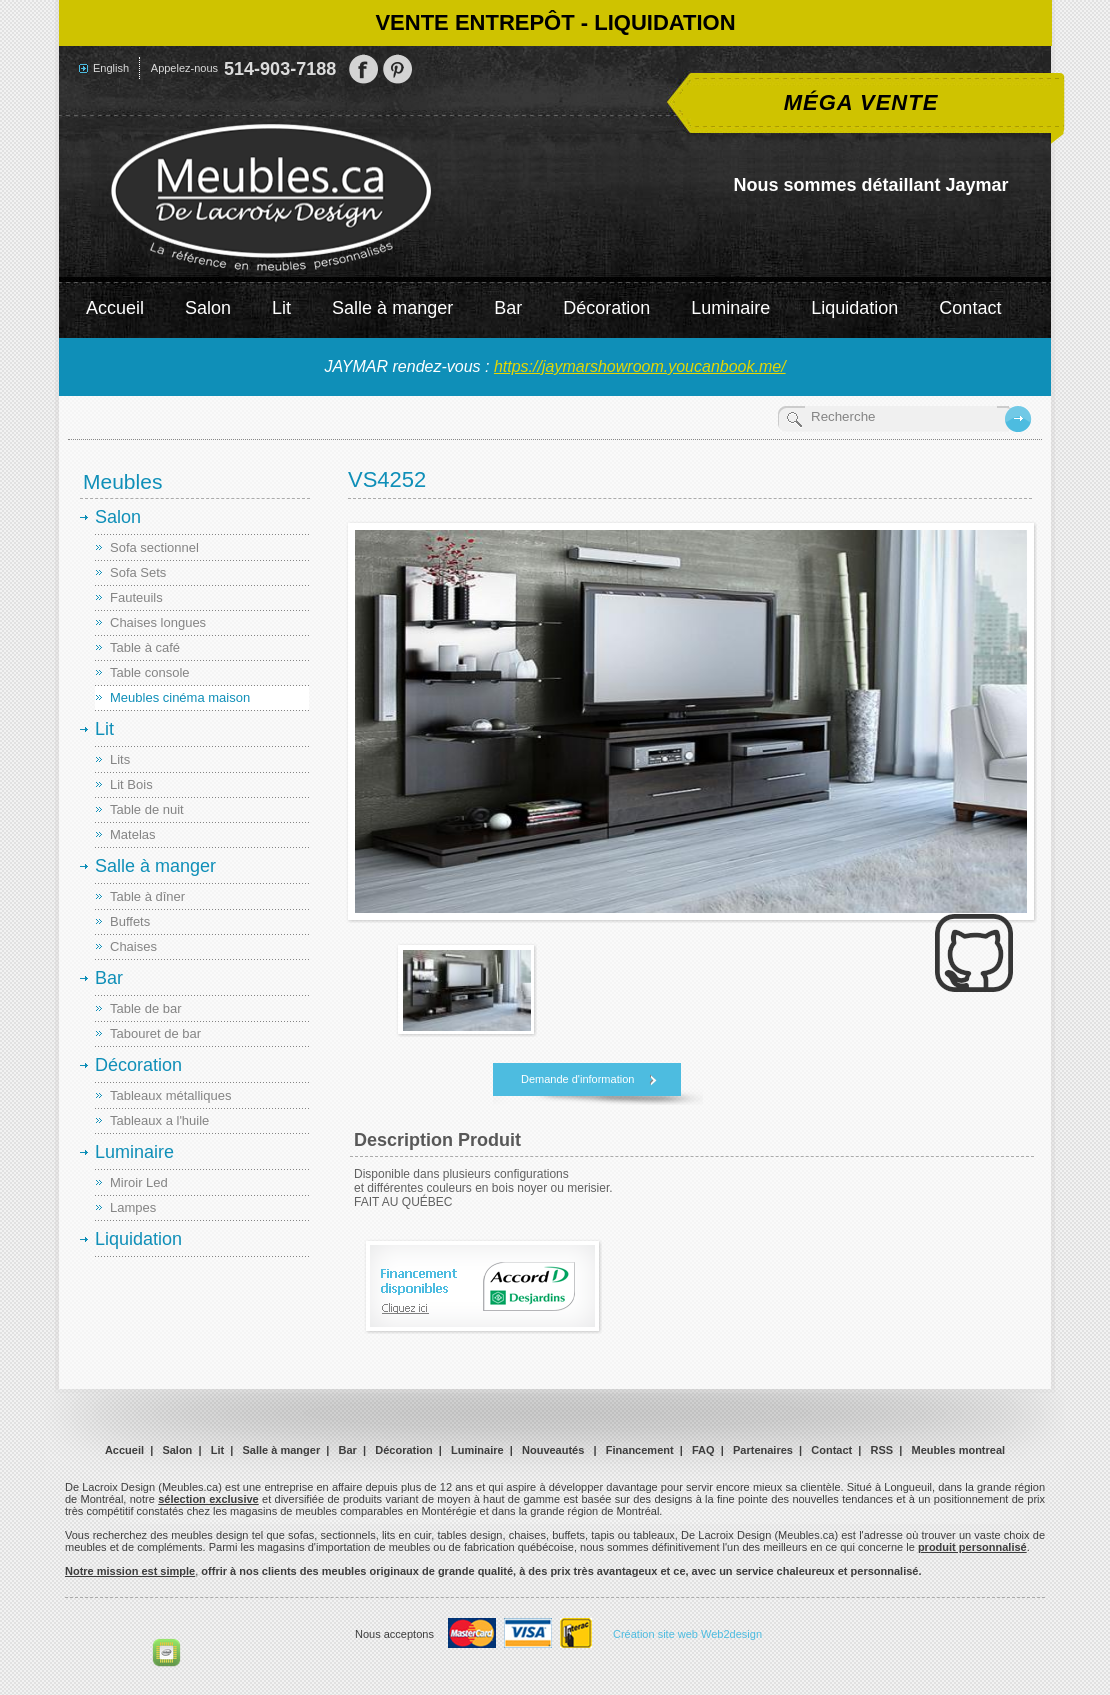 The height and width of the screenshot is (1695, 1110). I want to click on open GitHub Desktop application, so click(974, 953).